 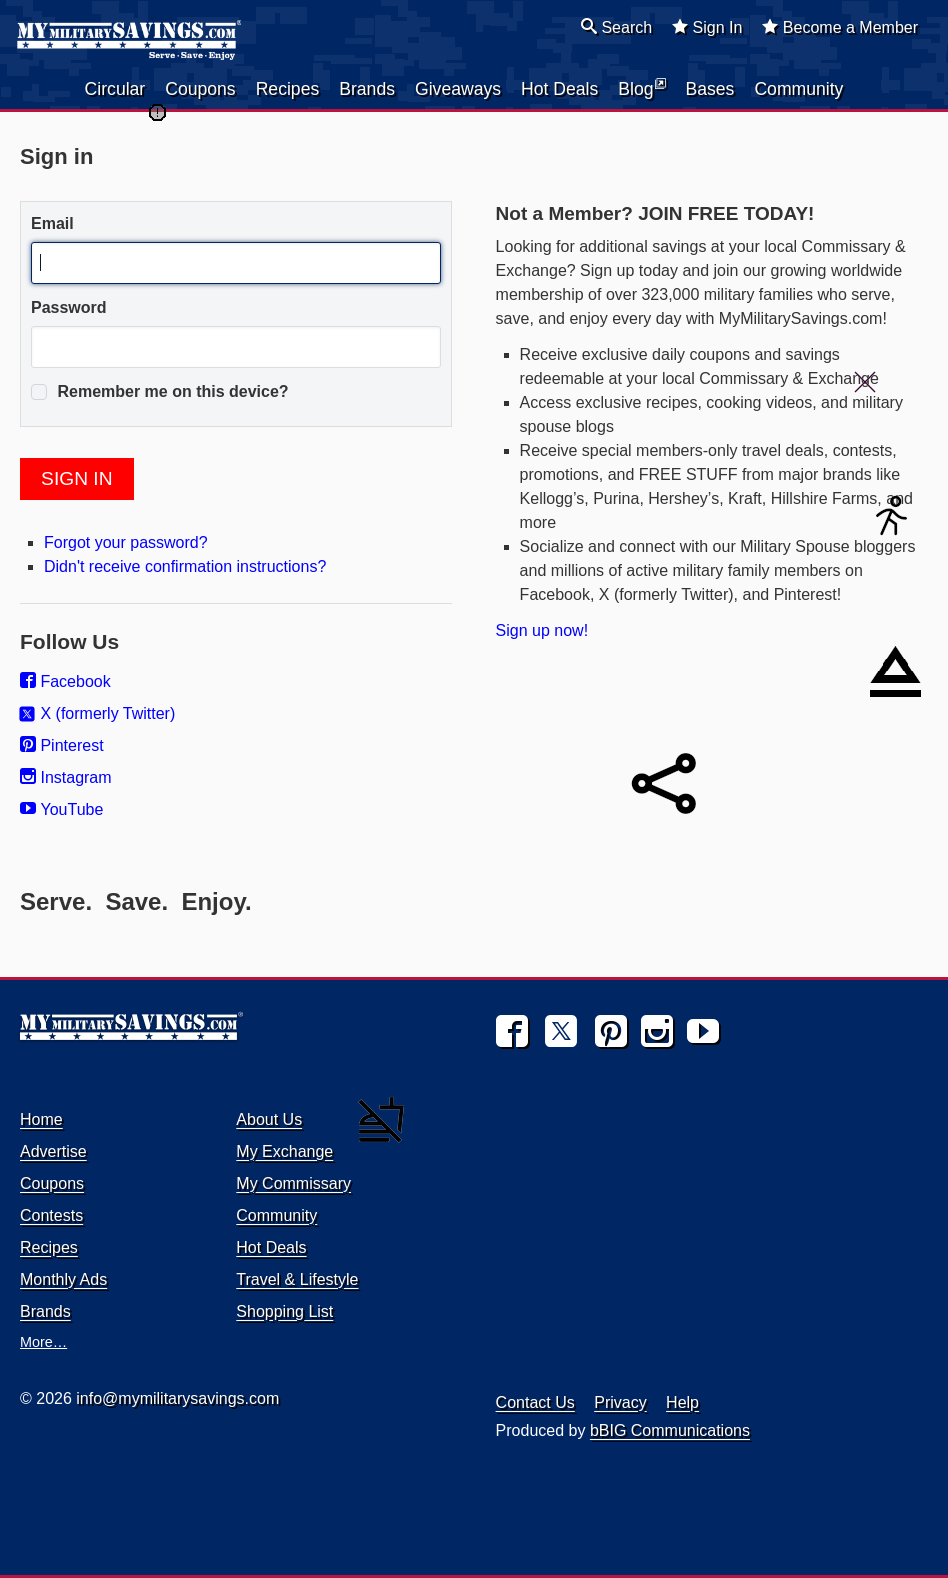 What do you see at coordinates (381, 1119) in the screenshot?
I see `indicates no food allowed in this area` at bounding box center [381, 1119].